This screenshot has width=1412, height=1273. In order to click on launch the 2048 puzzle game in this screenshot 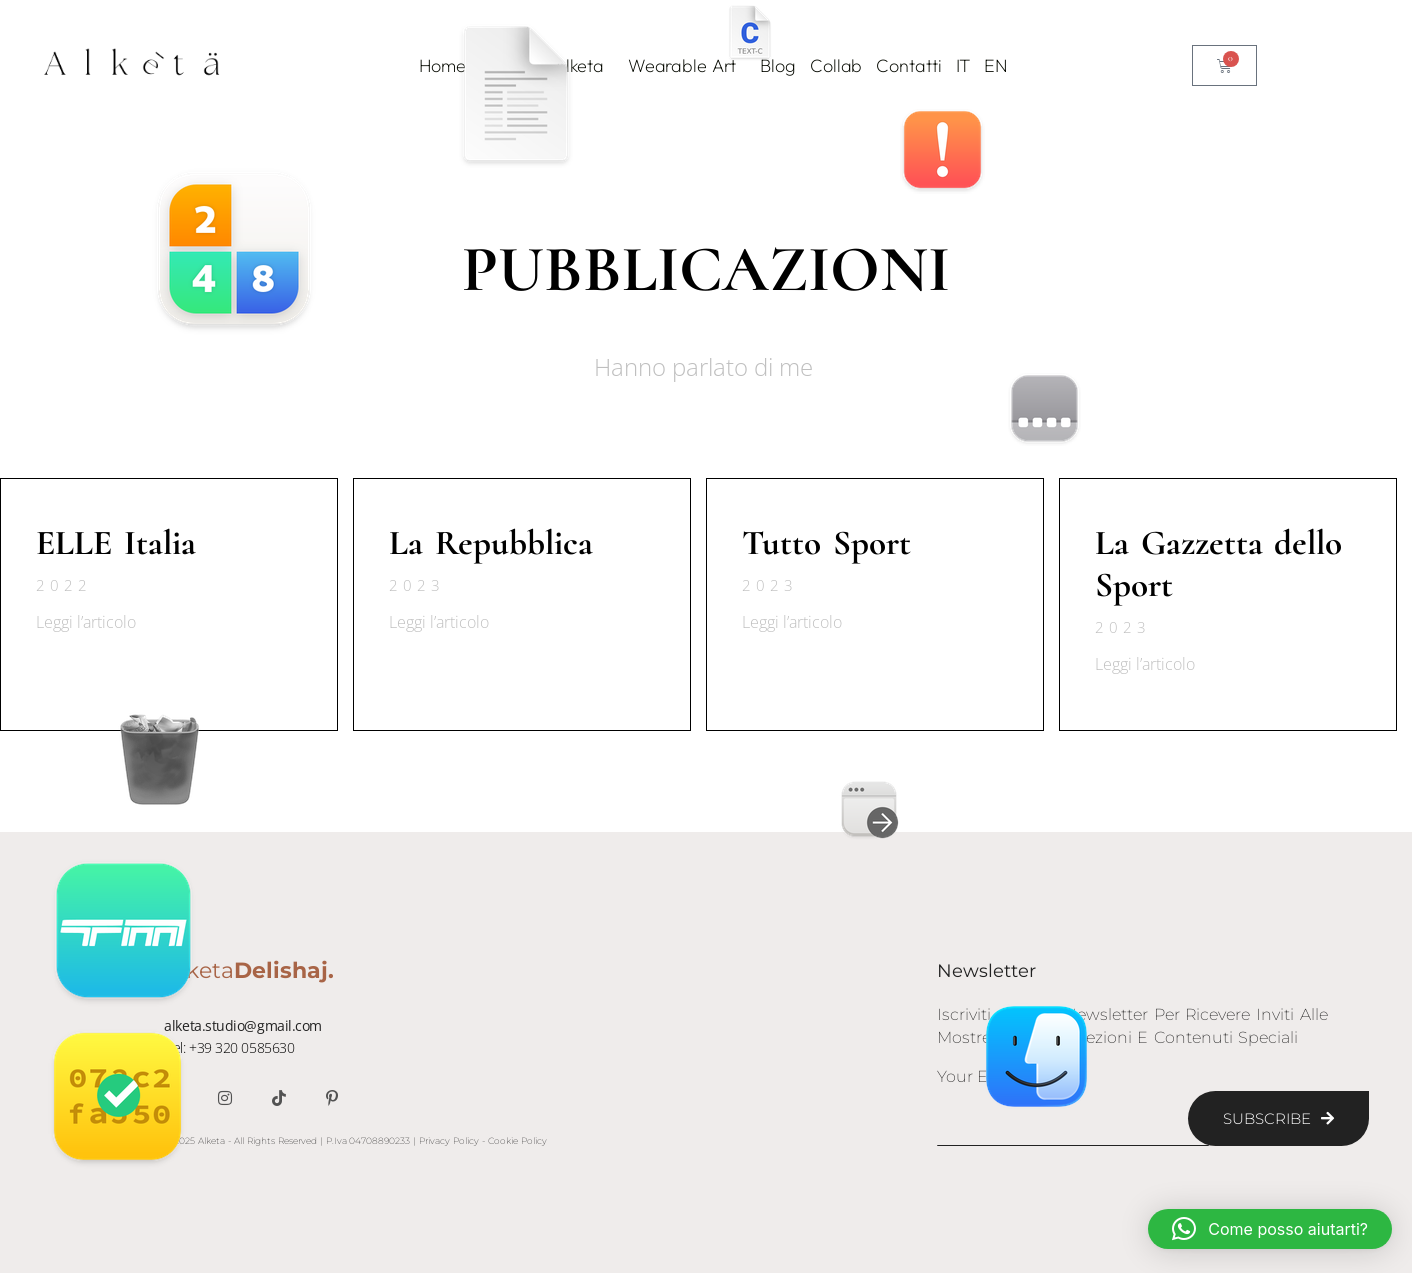, I will do `click(234, 249)`.